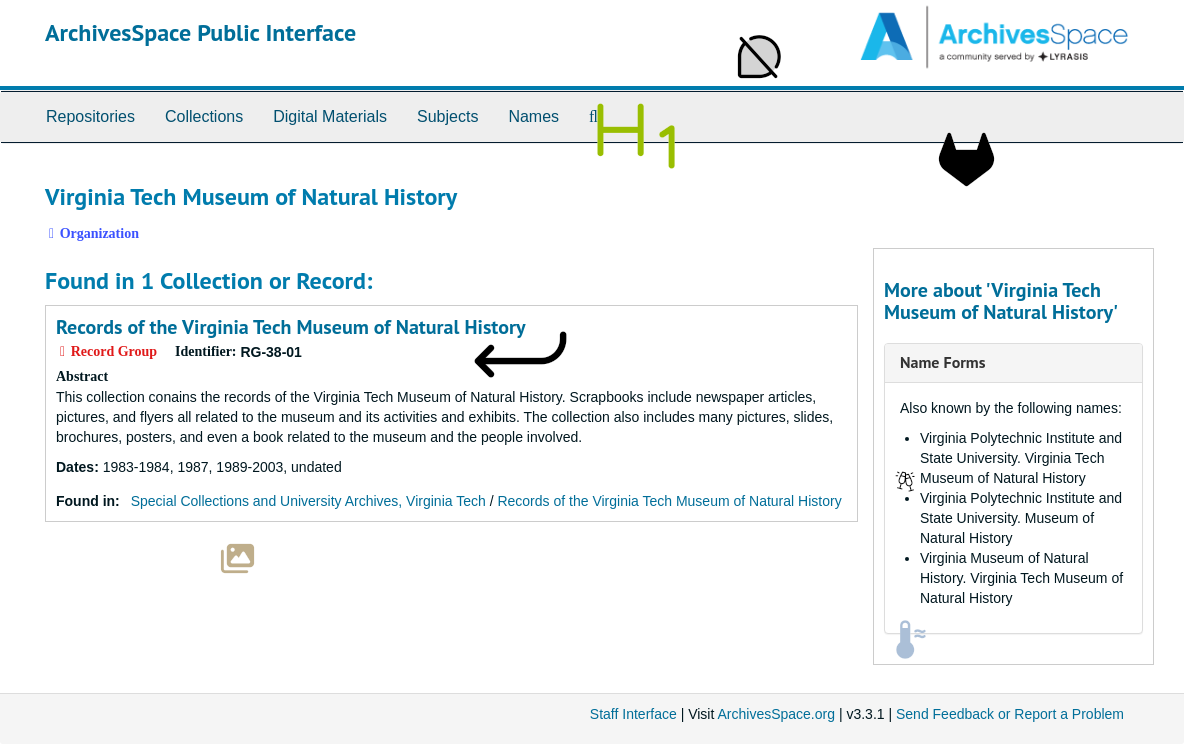 This screenshot has height=744, width=1184. What do you see at coordinates (238, 557) in the screenshot?
I see `view photo gallery` at bounding box center [238, 557].